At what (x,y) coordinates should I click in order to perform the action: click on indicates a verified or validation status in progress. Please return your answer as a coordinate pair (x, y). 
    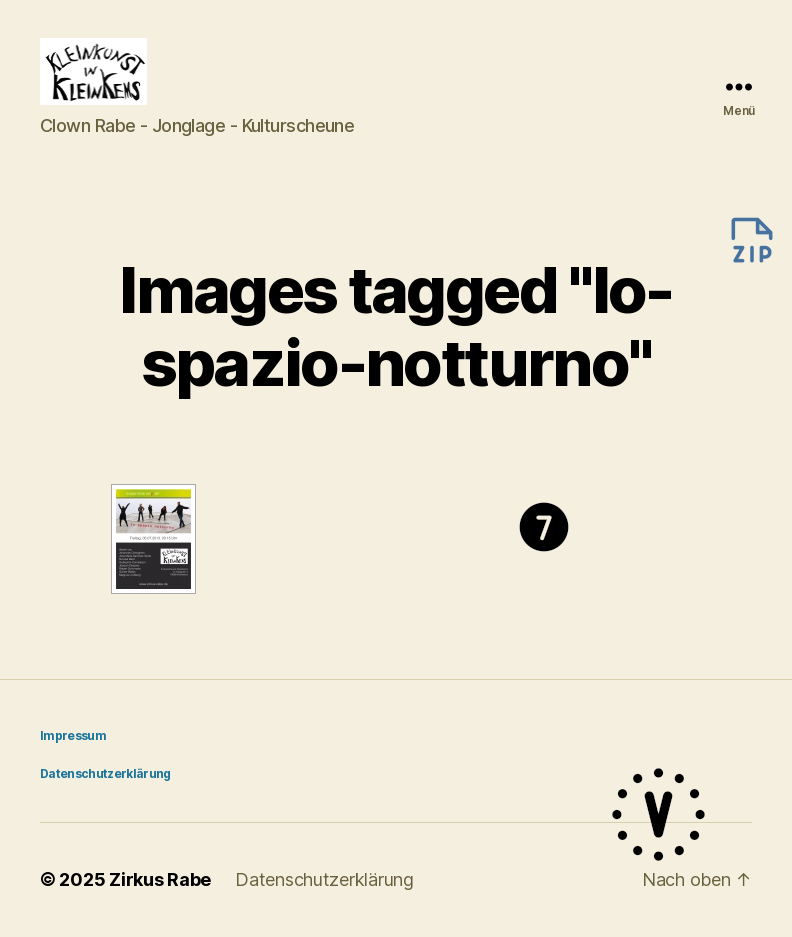
    Looking at the image, I should click on (658, 814).